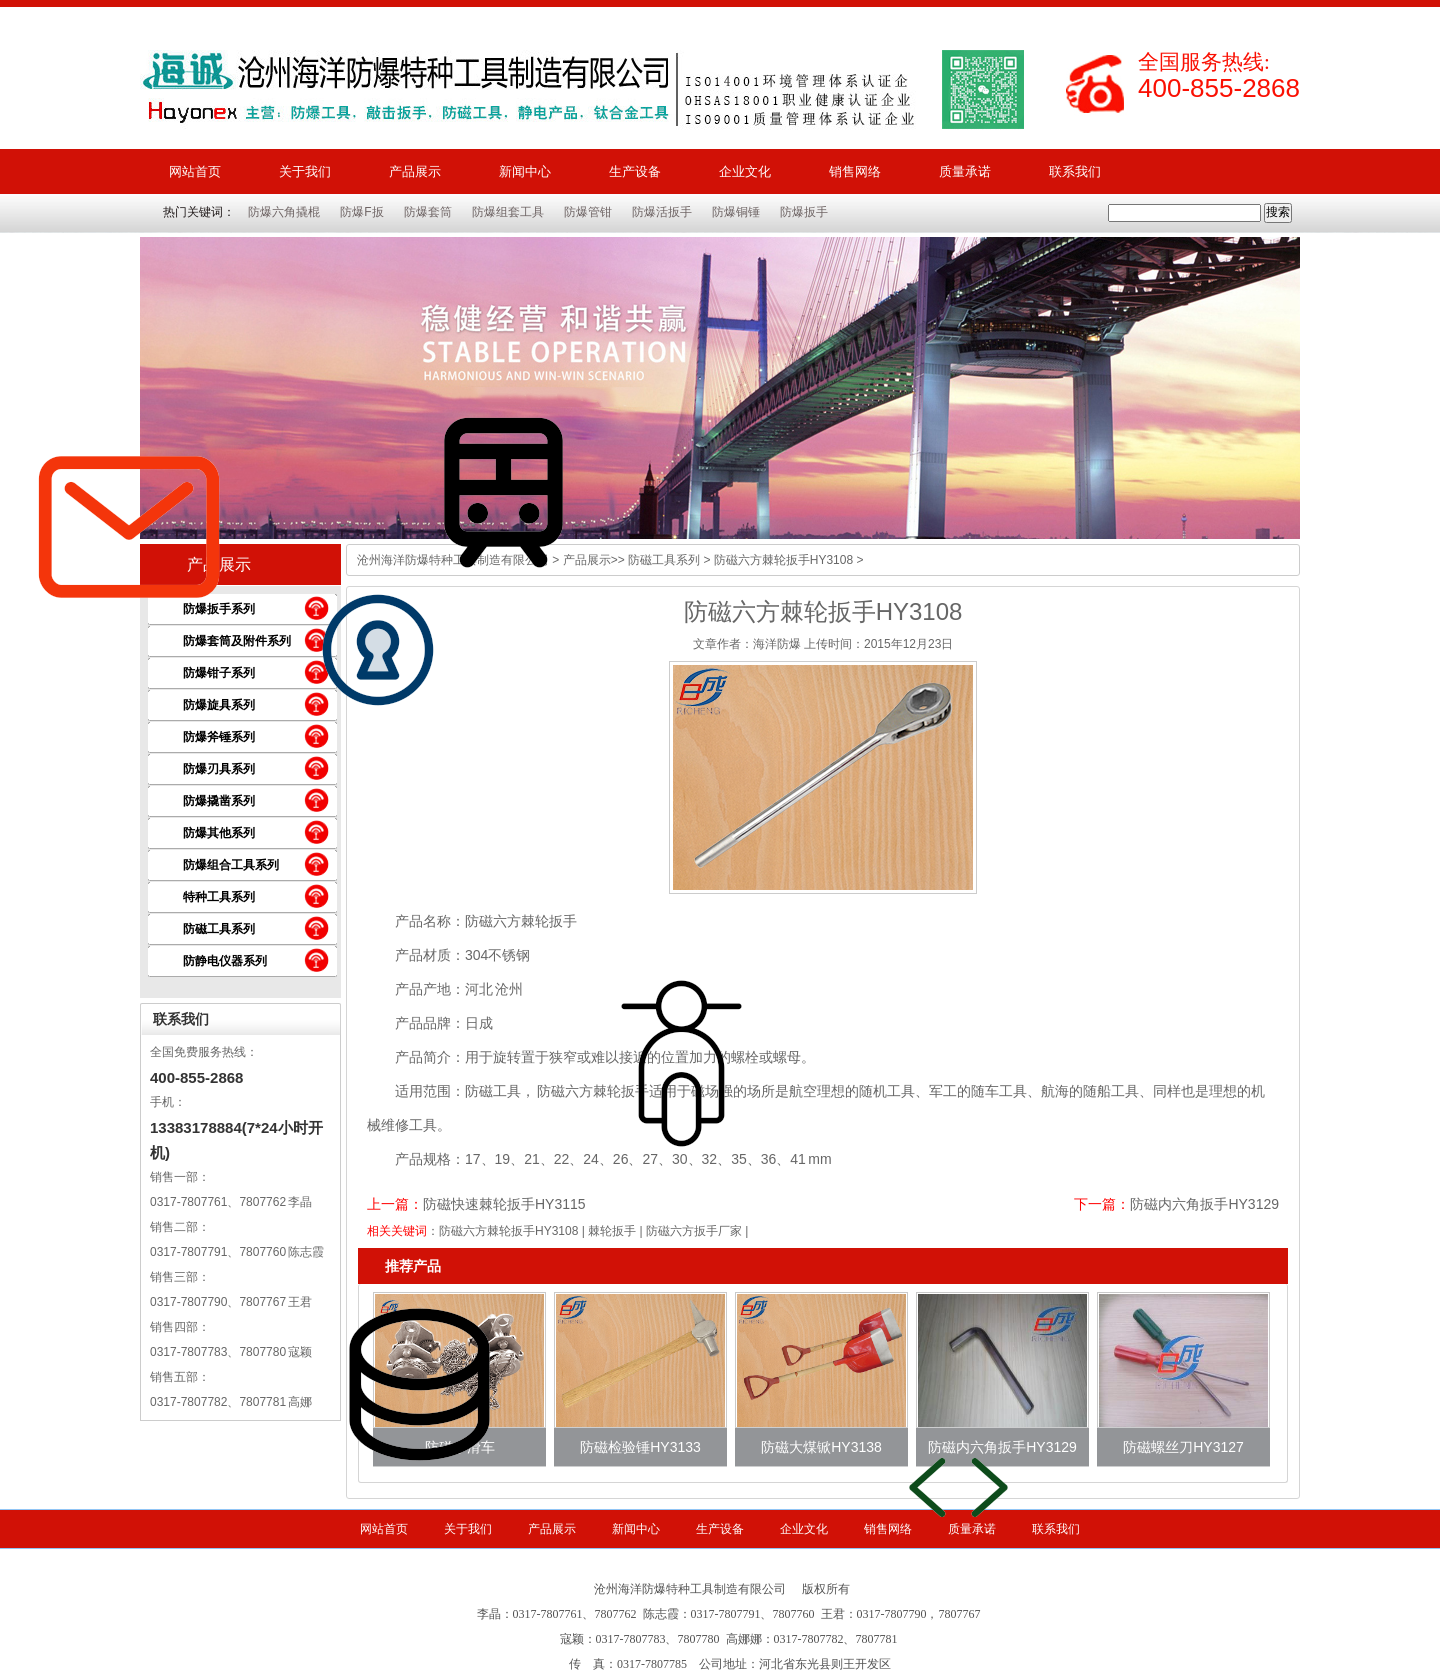 This screenshot has width=1440, height=1677. I want to click on access database or data storage, so click(419, 1384).